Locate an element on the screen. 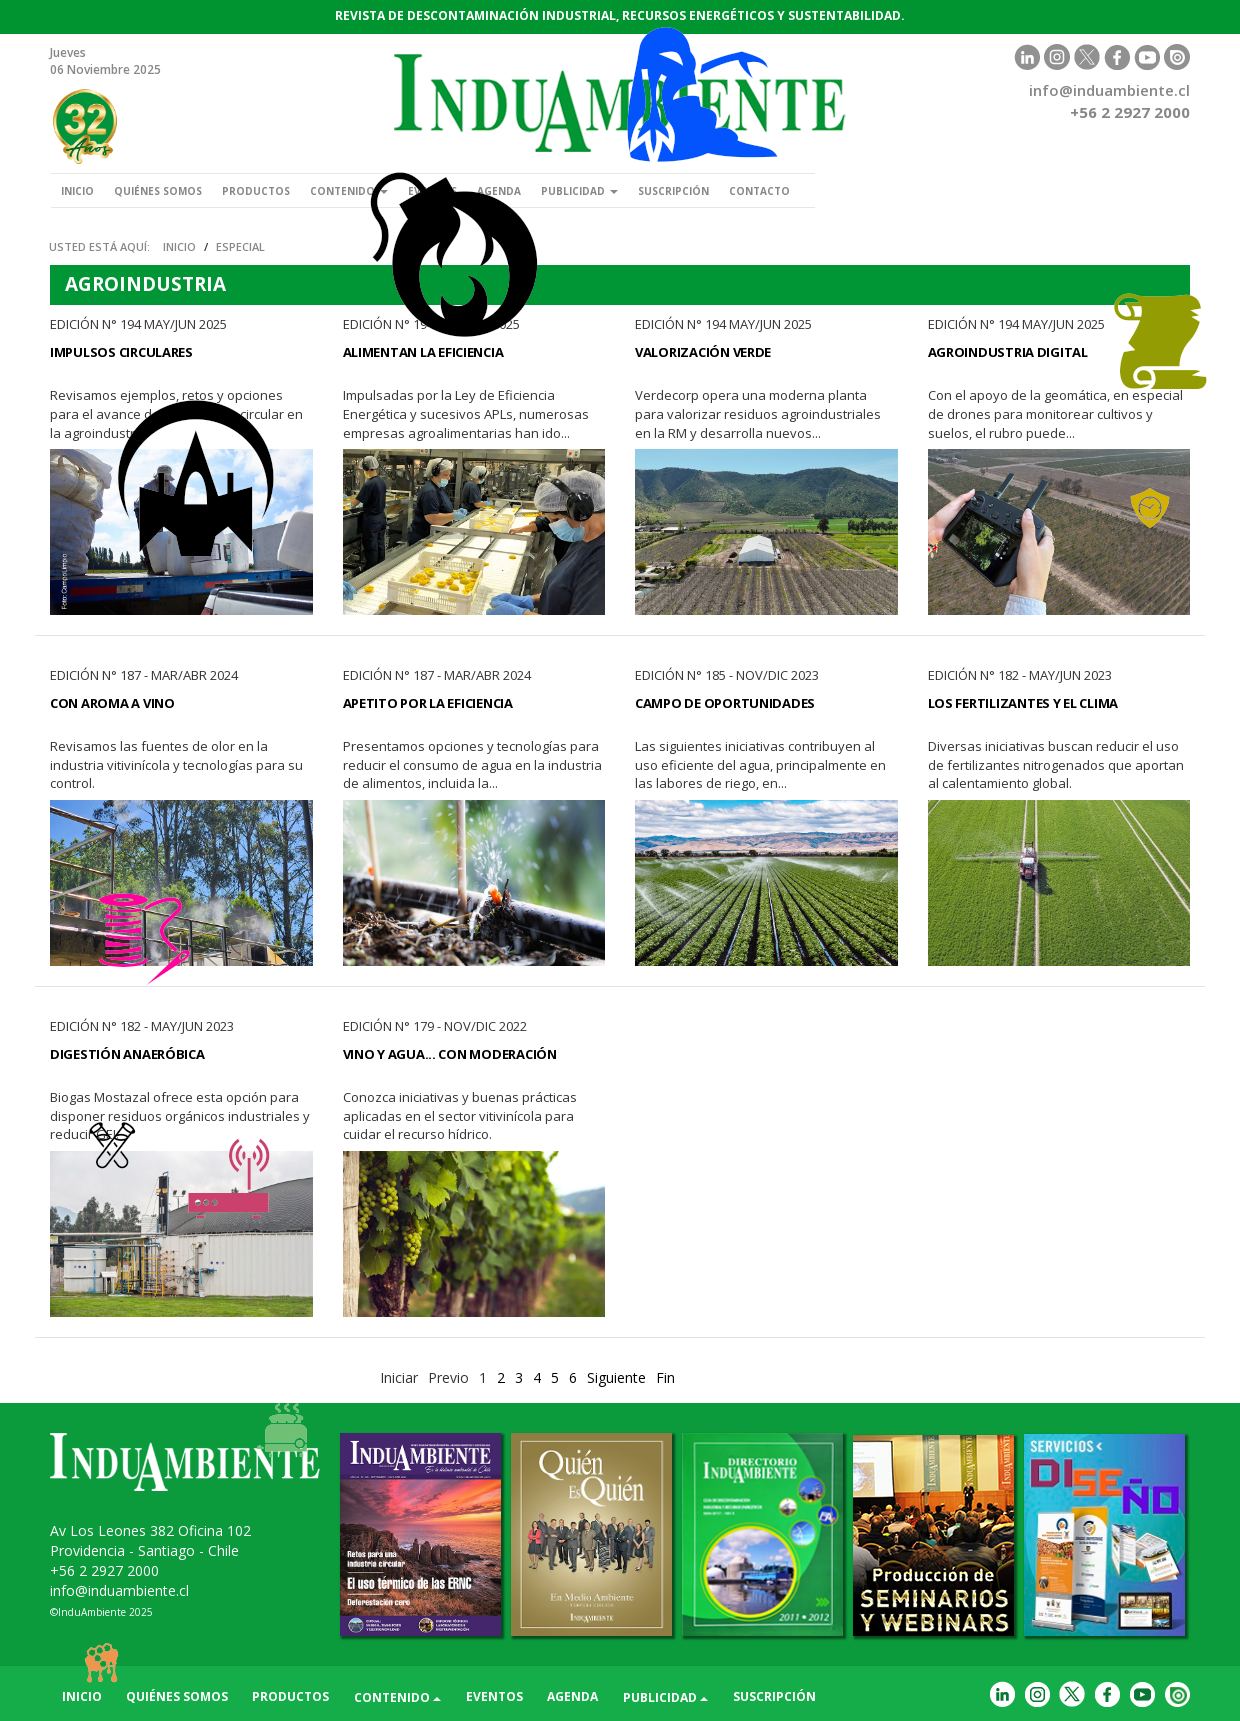  access wifi router settings is located at coordinates (228, 1177).